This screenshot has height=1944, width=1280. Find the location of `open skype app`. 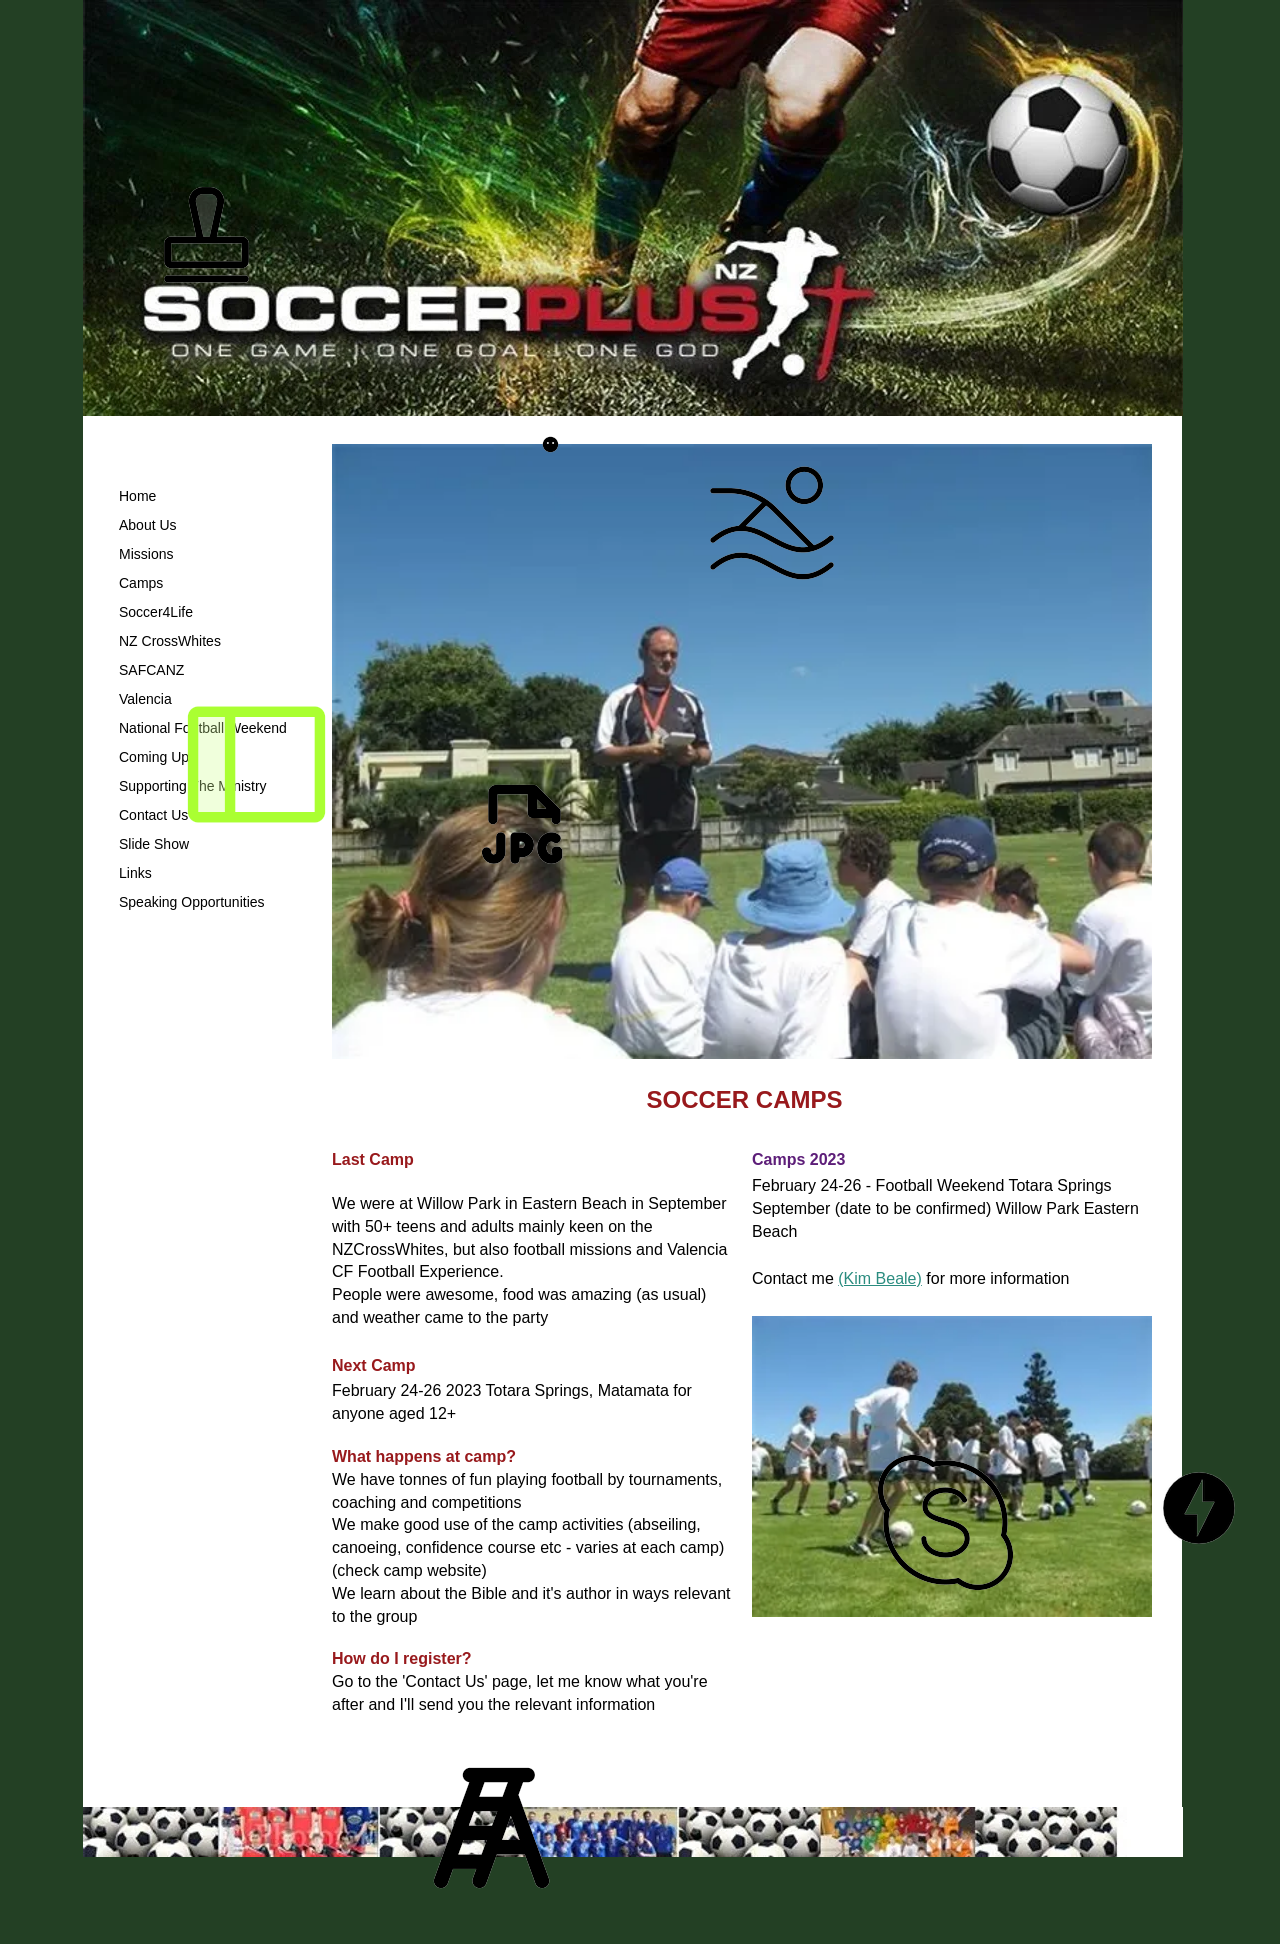

open skype app is located at coordinates (945, 1522).